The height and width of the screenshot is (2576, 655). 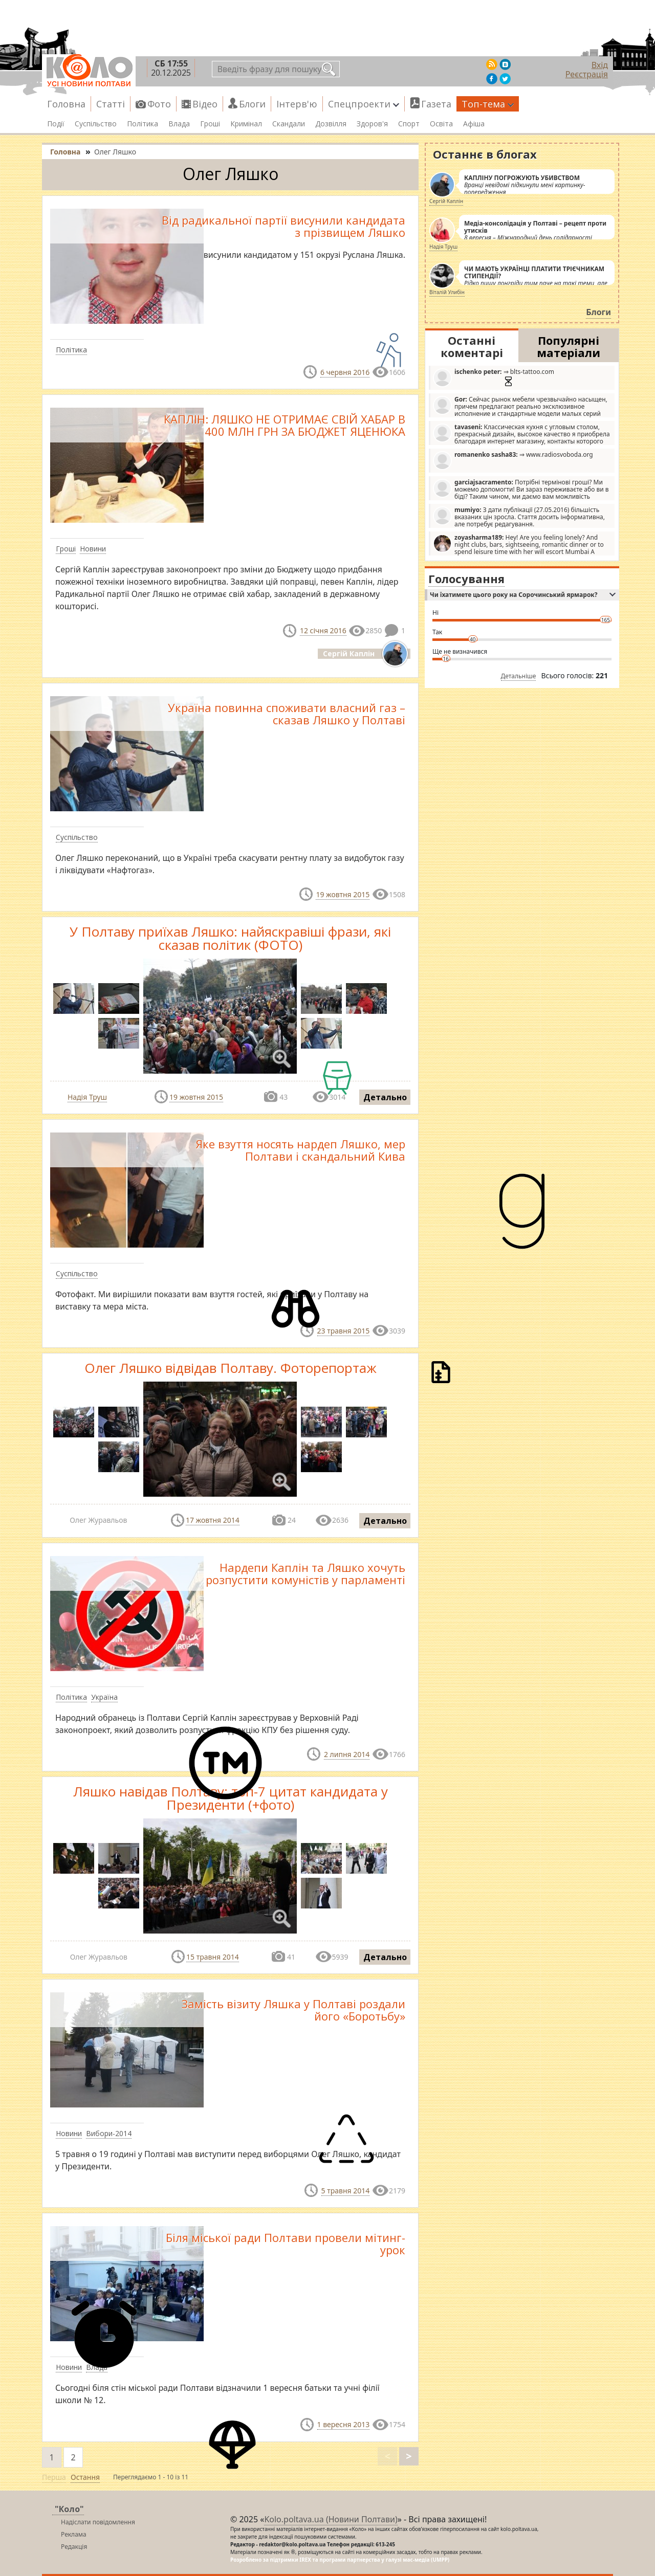 I want to click on view regional train schedules, so click(x=337, y=1077).